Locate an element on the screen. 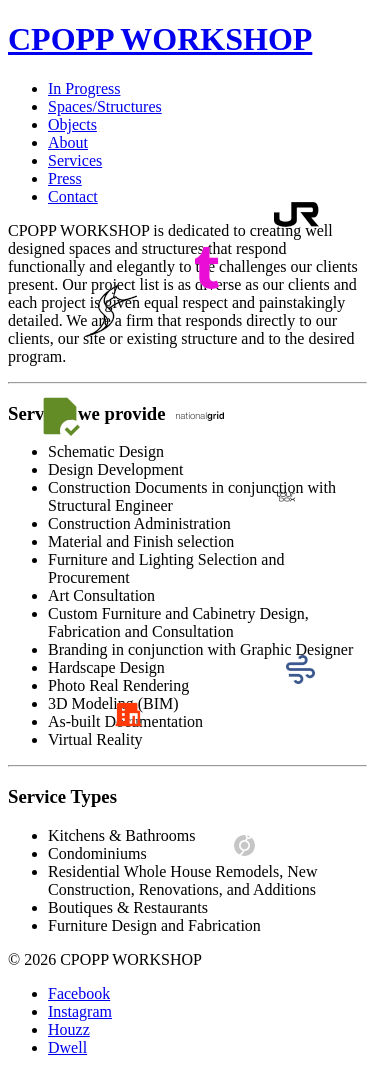 This screenshot has height=1073, width=375. indicates windy weather conditions is located at coordinates (300, 669).